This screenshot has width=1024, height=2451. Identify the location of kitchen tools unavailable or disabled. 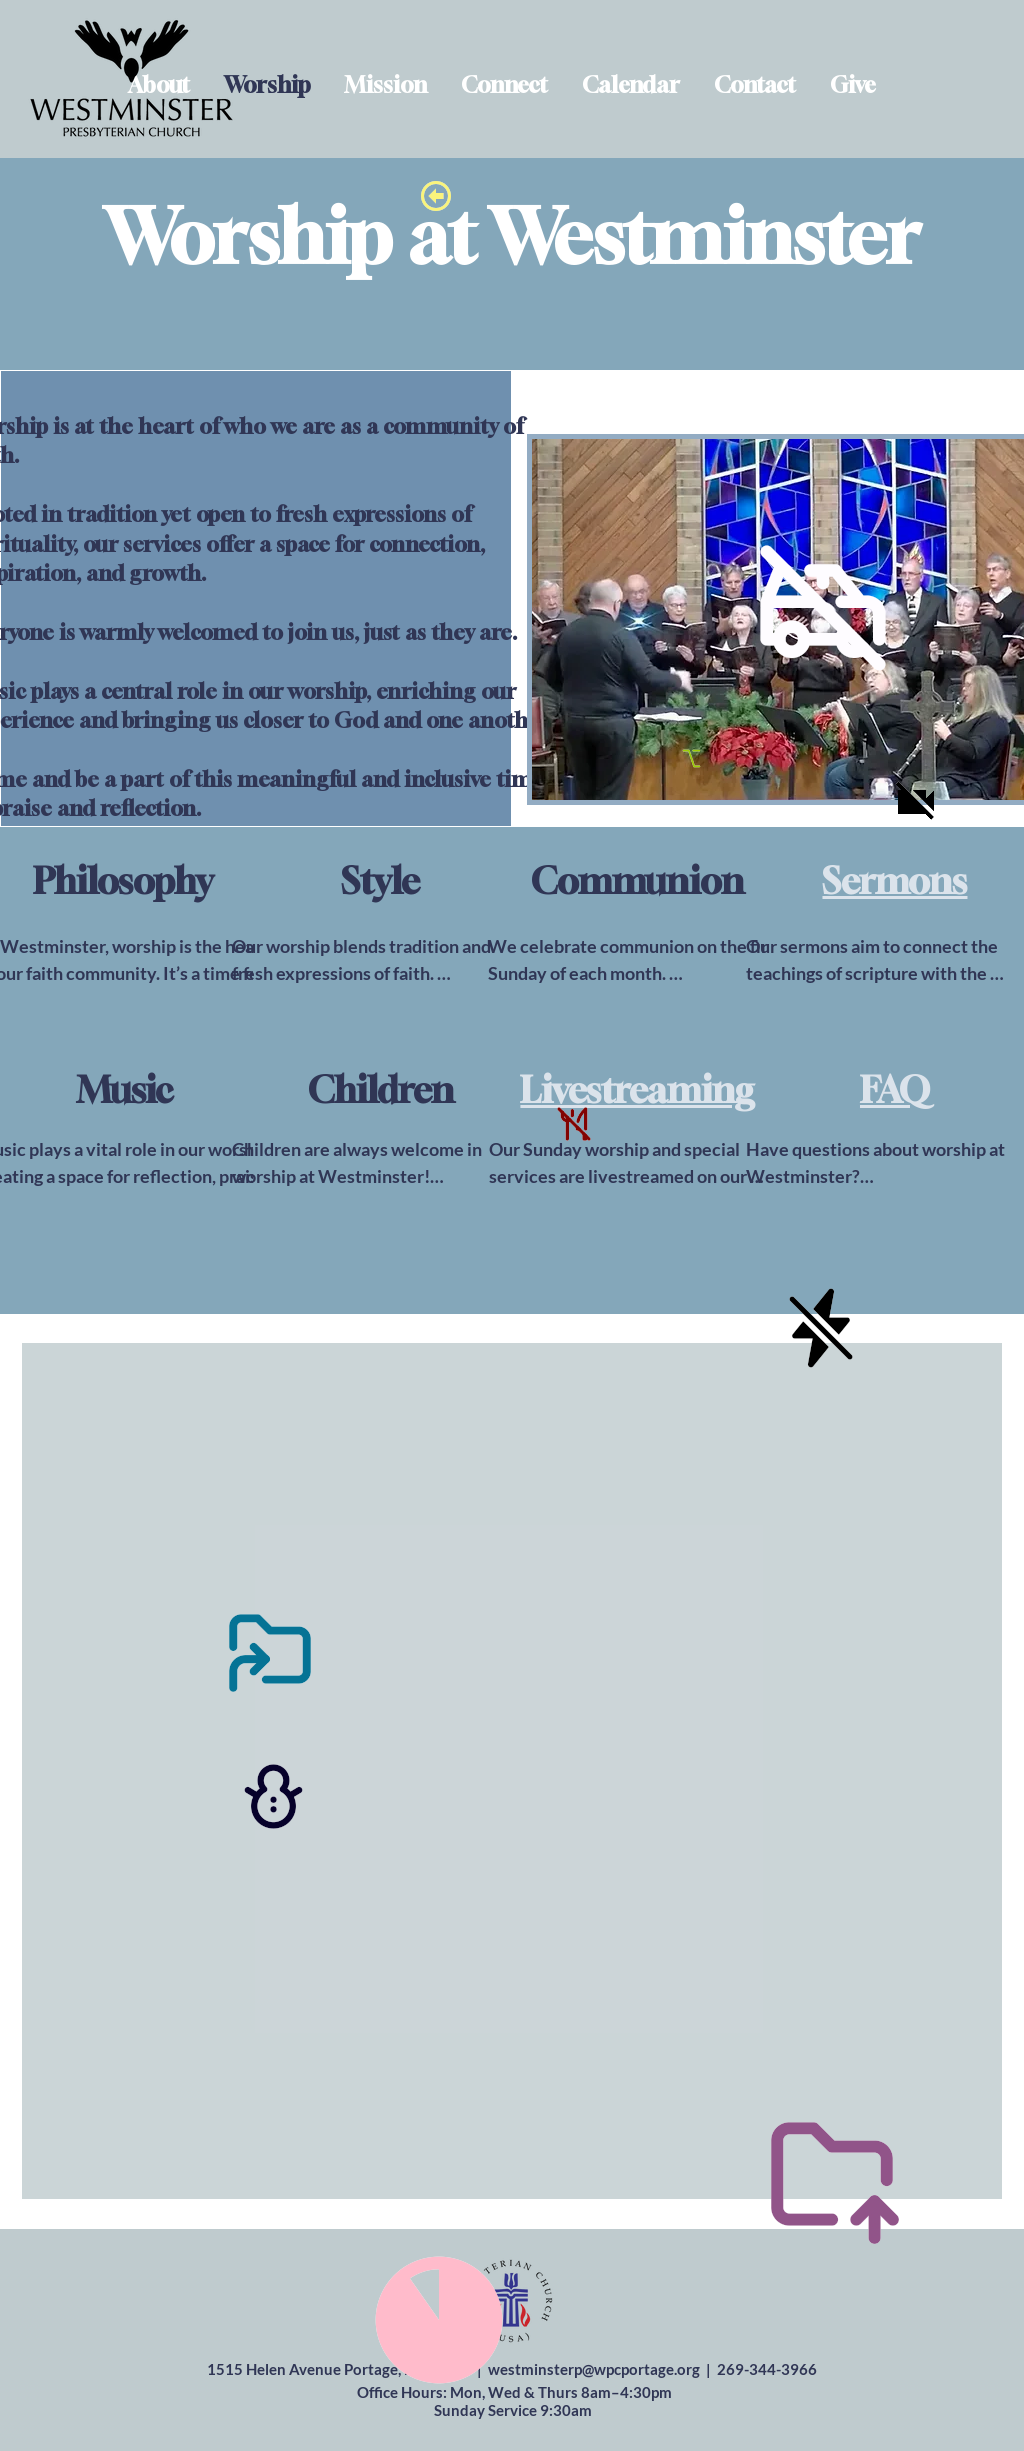
(574, 1124).